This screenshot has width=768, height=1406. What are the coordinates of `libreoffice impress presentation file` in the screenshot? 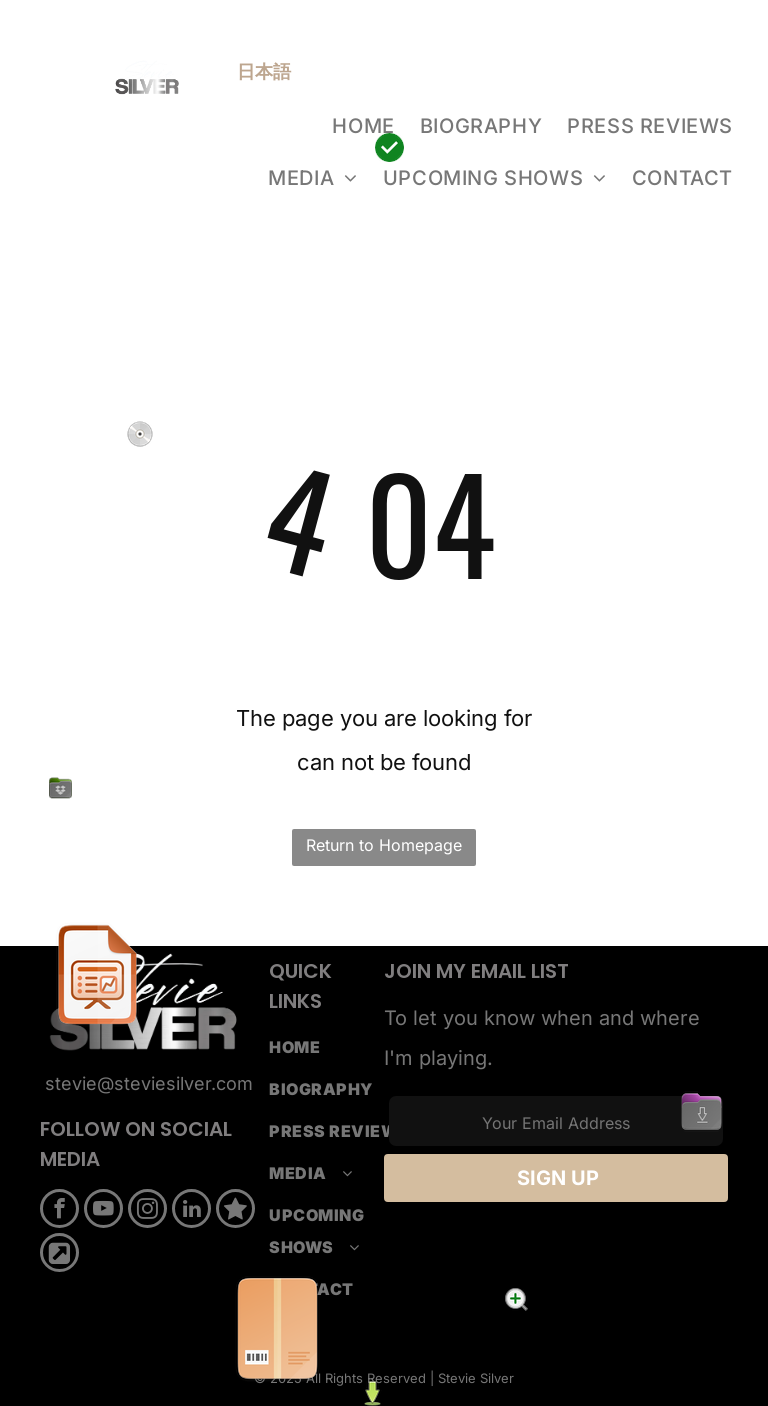 It's located at (97, 974).